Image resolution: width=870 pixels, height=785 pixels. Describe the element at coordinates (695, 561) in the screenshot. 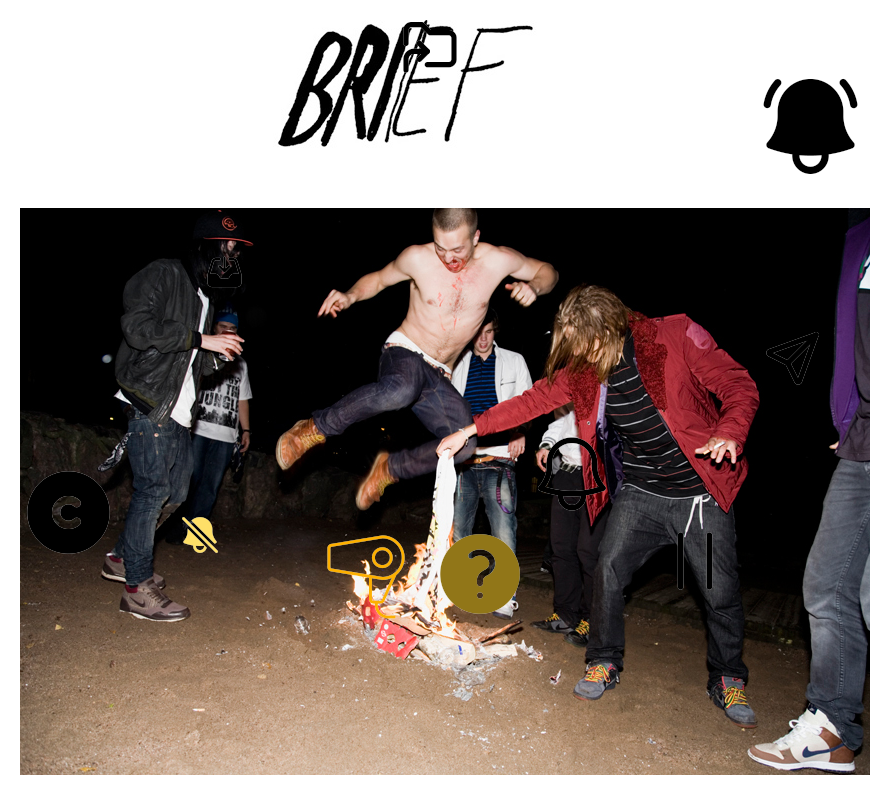

I see `pause media playback` at that location.